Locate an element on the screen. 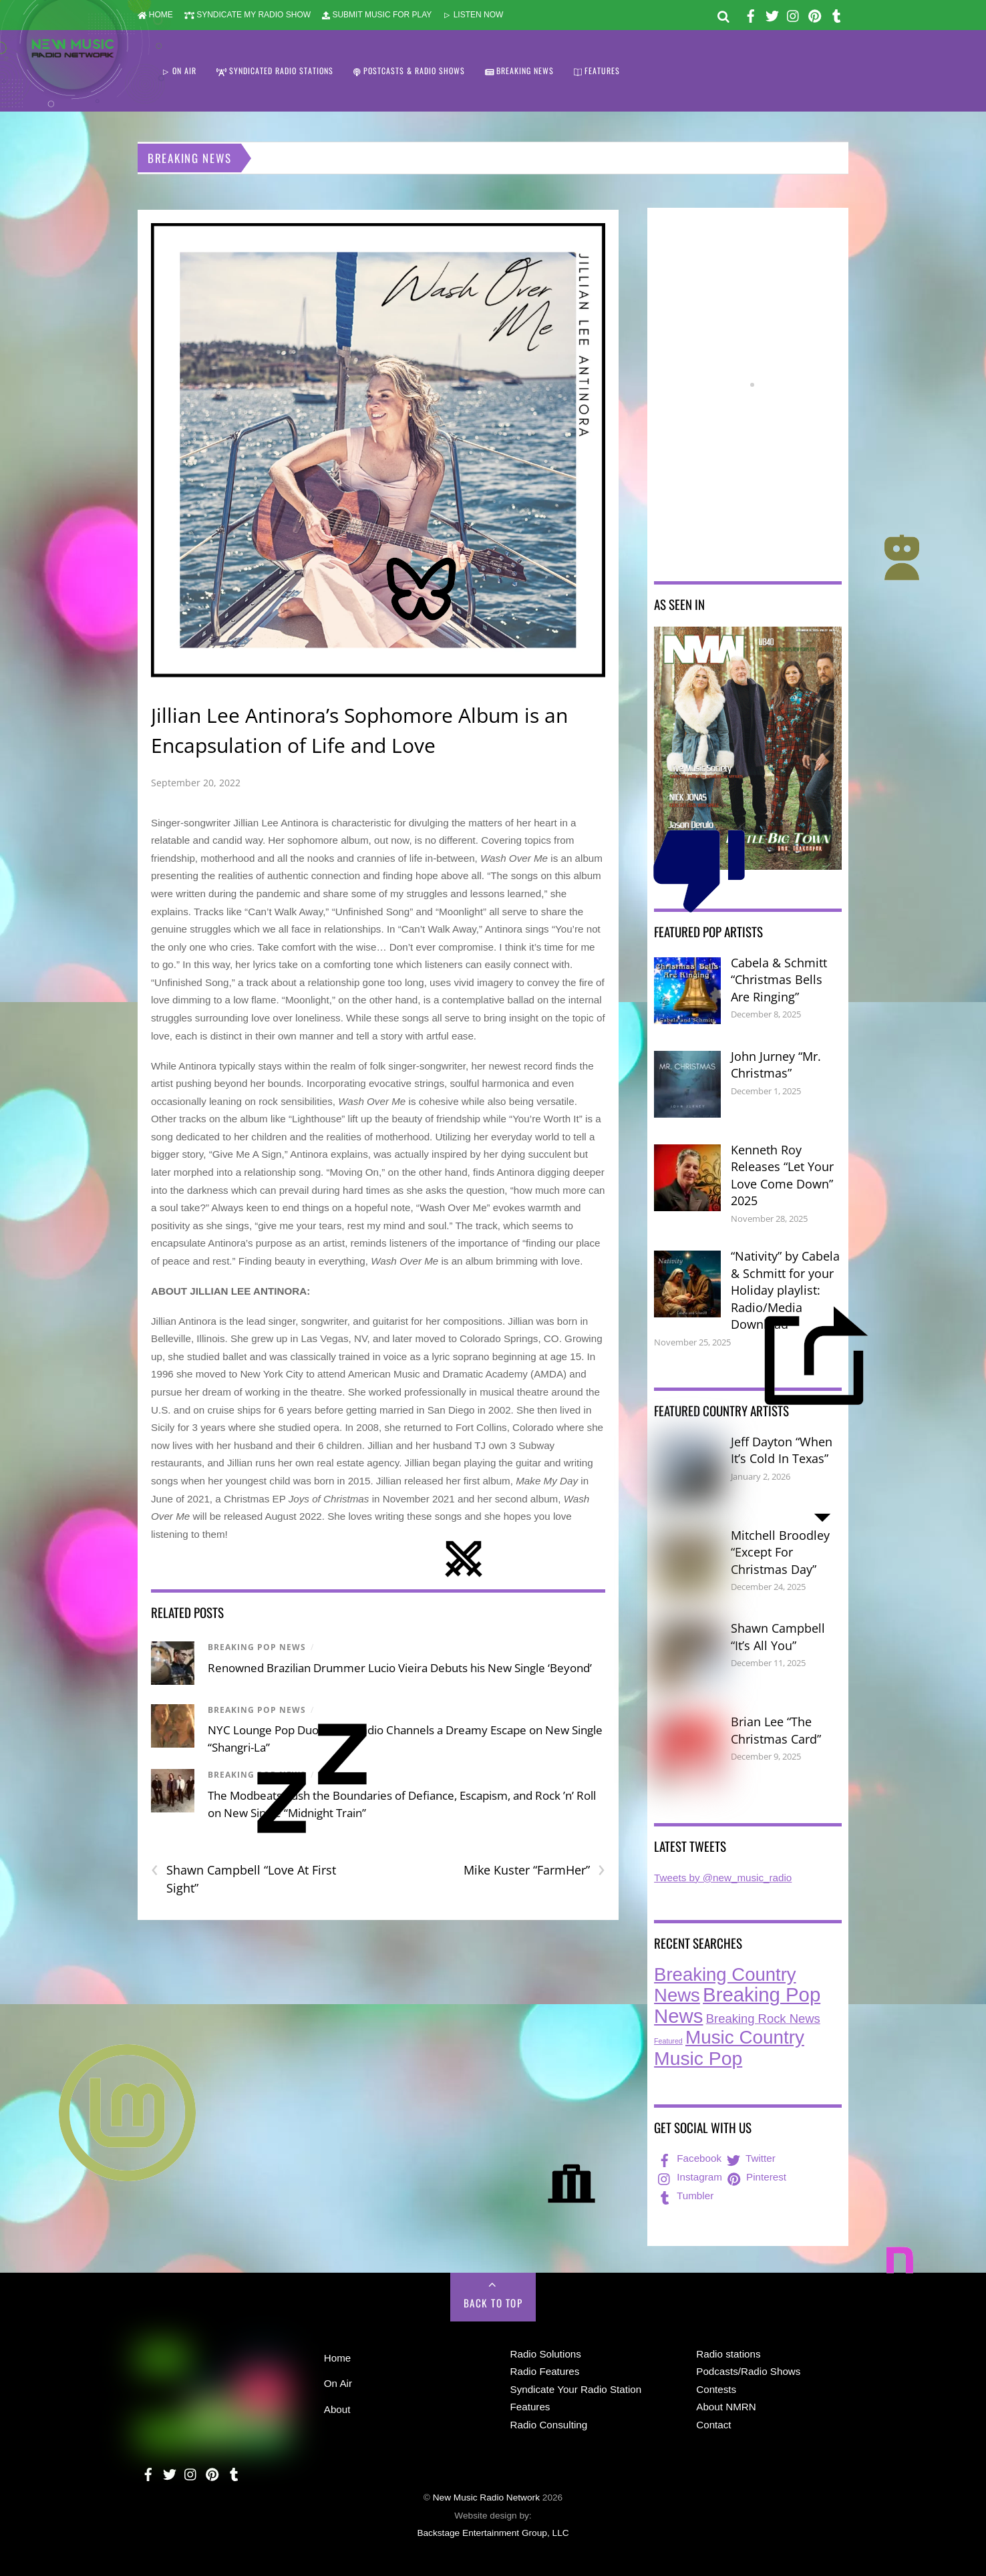 The height and width of the screenshot is (2576, 986). Linux Mint operating system logo is located at coordinates (127, 2112).